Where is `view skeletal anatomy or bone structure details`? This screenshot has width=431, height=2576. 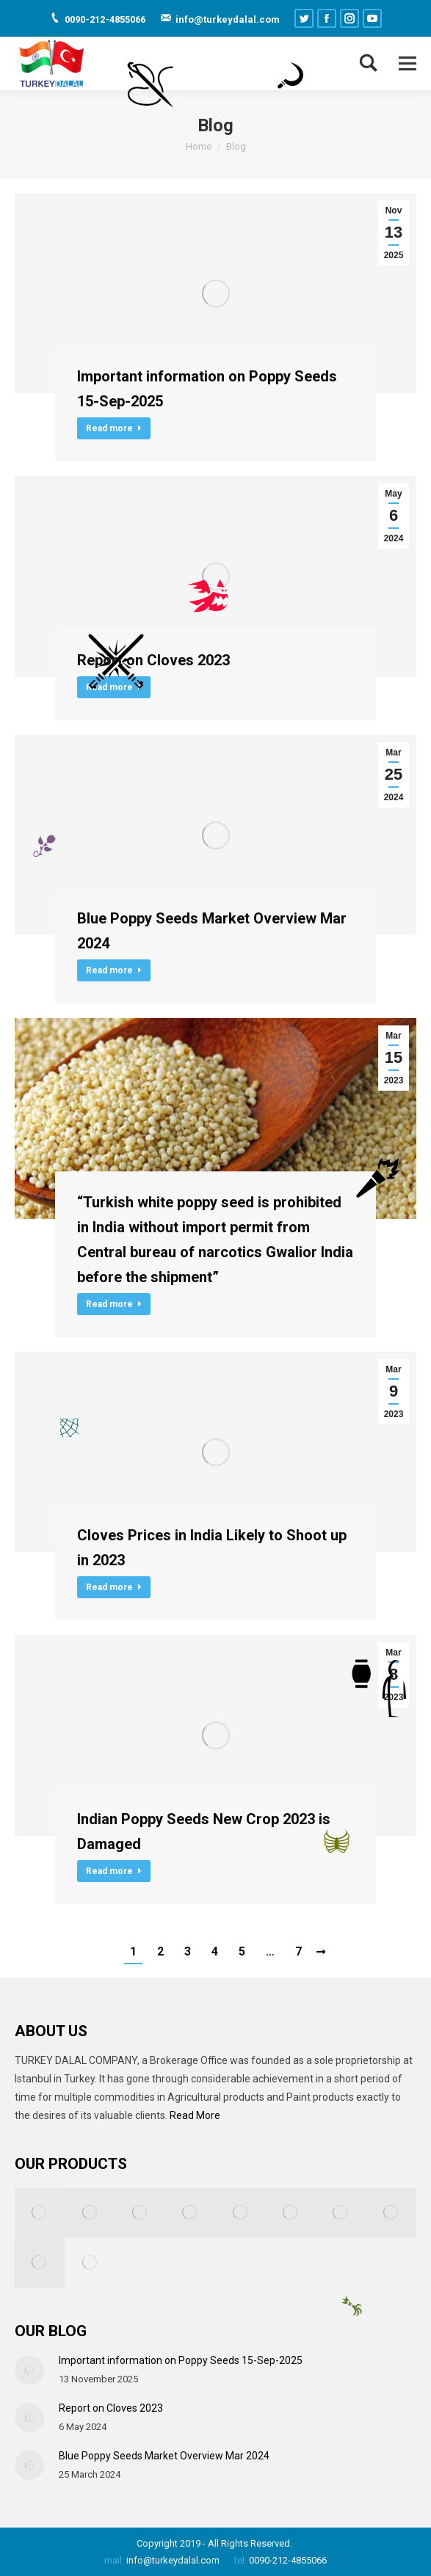
view skeletal anatomy or bone structure details is located at coordinates (336, 1841).